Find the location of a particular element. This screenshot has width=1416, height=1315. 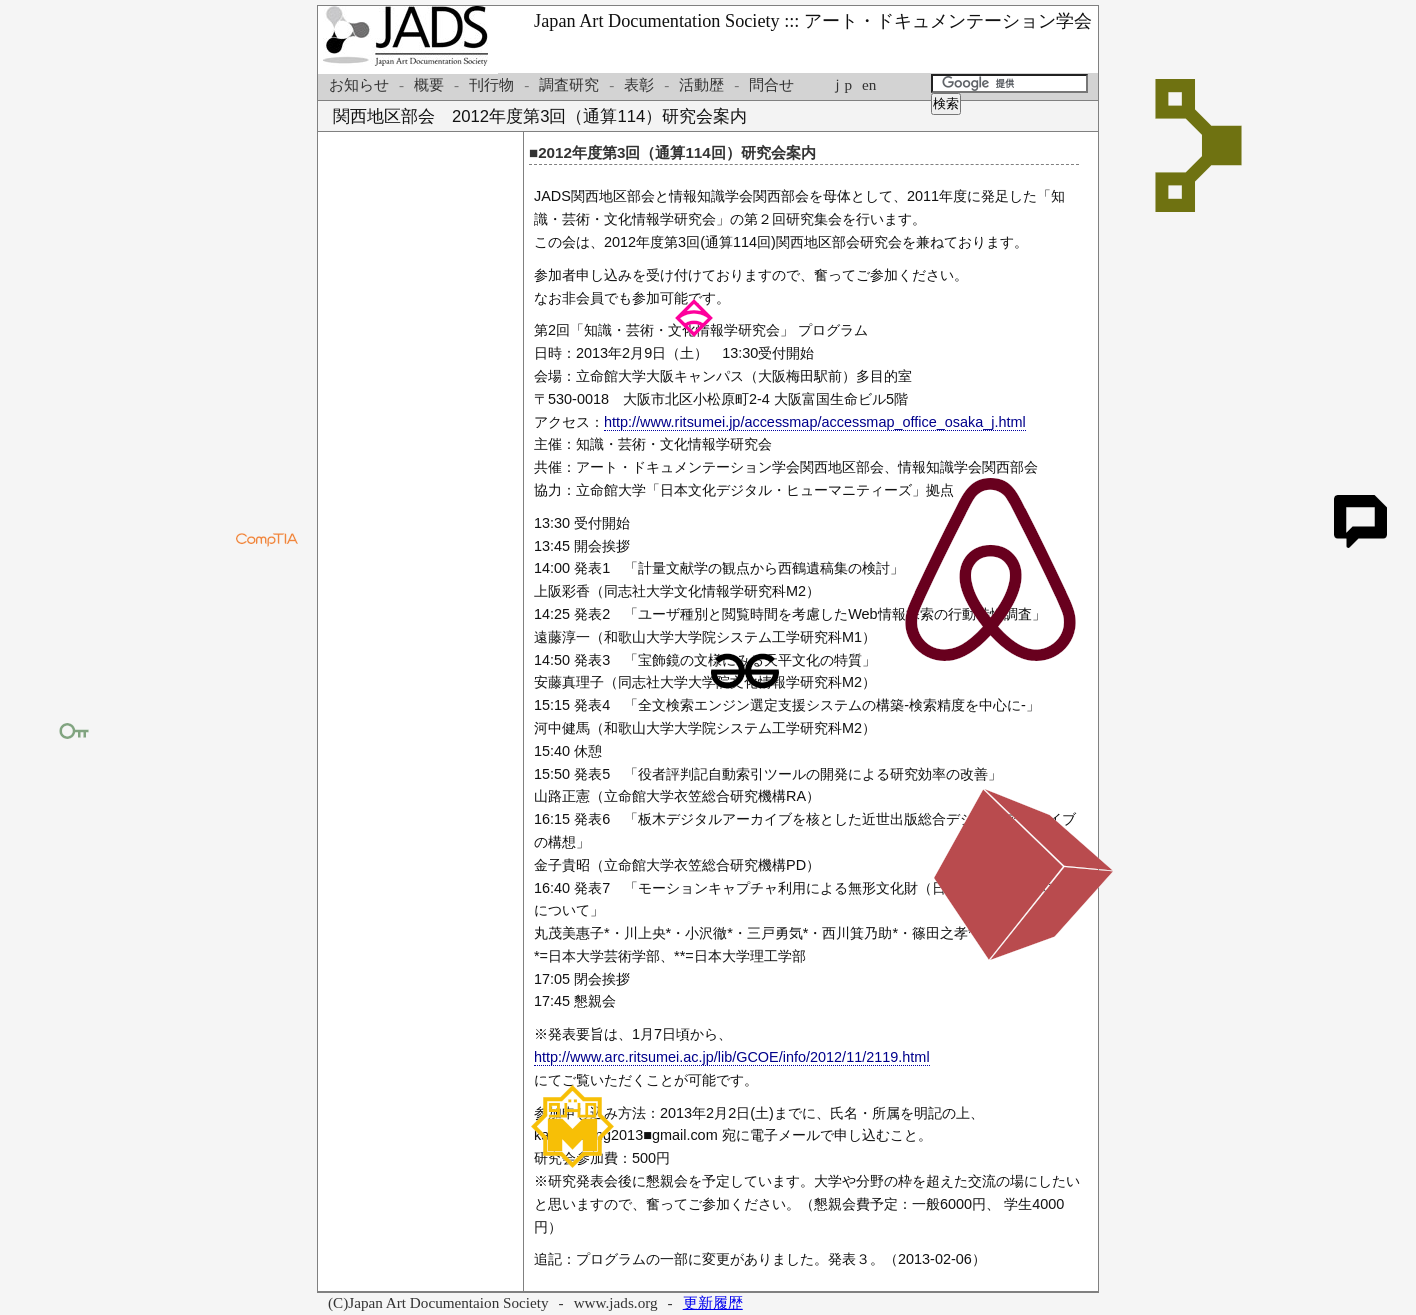

visit anycubic website or store is located at coordinates (1023, 874).